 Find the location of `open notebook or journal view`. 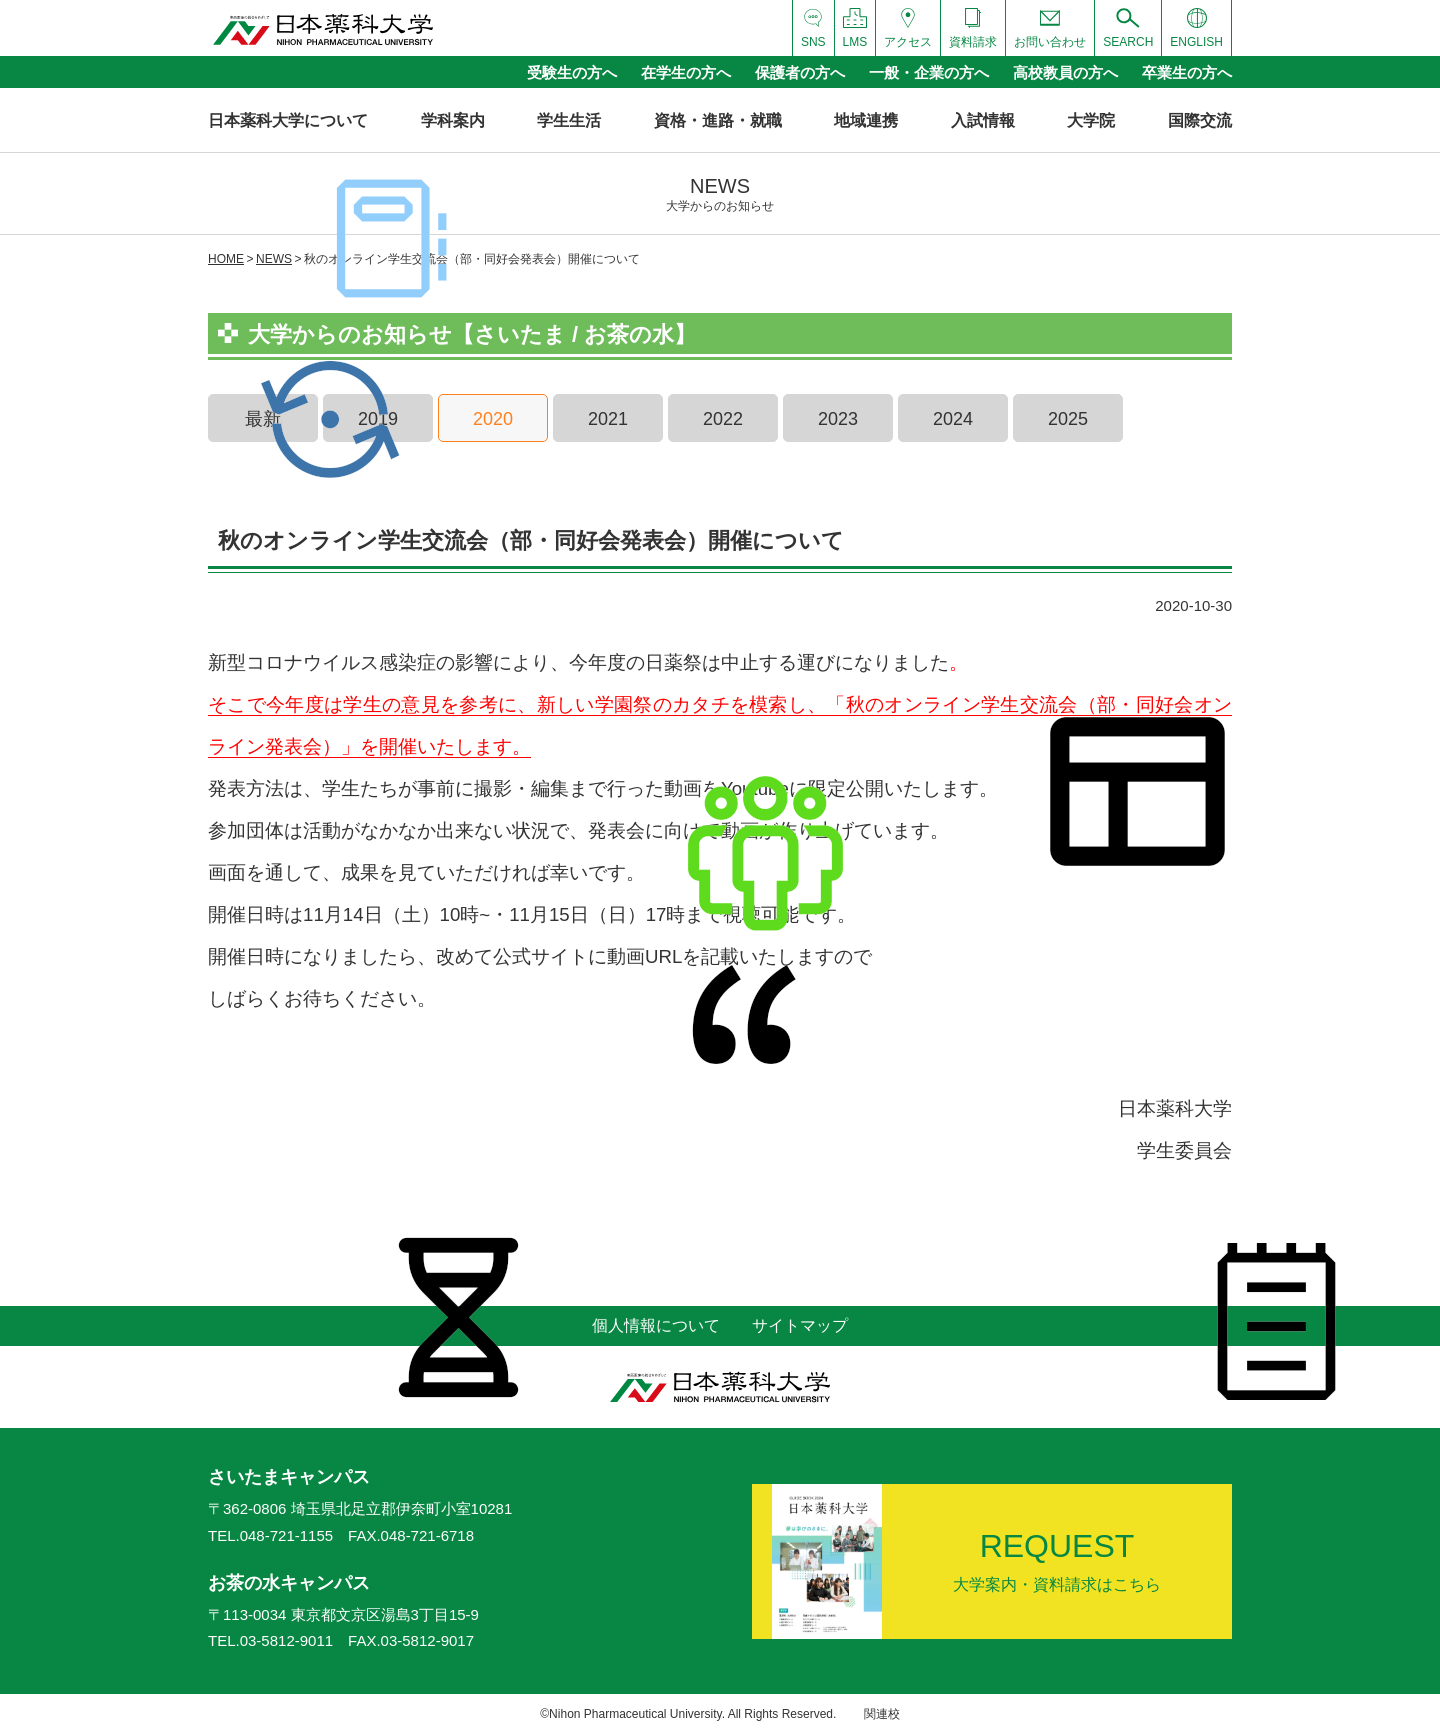

open notebook or journal view is located at coordinates (387, 238).